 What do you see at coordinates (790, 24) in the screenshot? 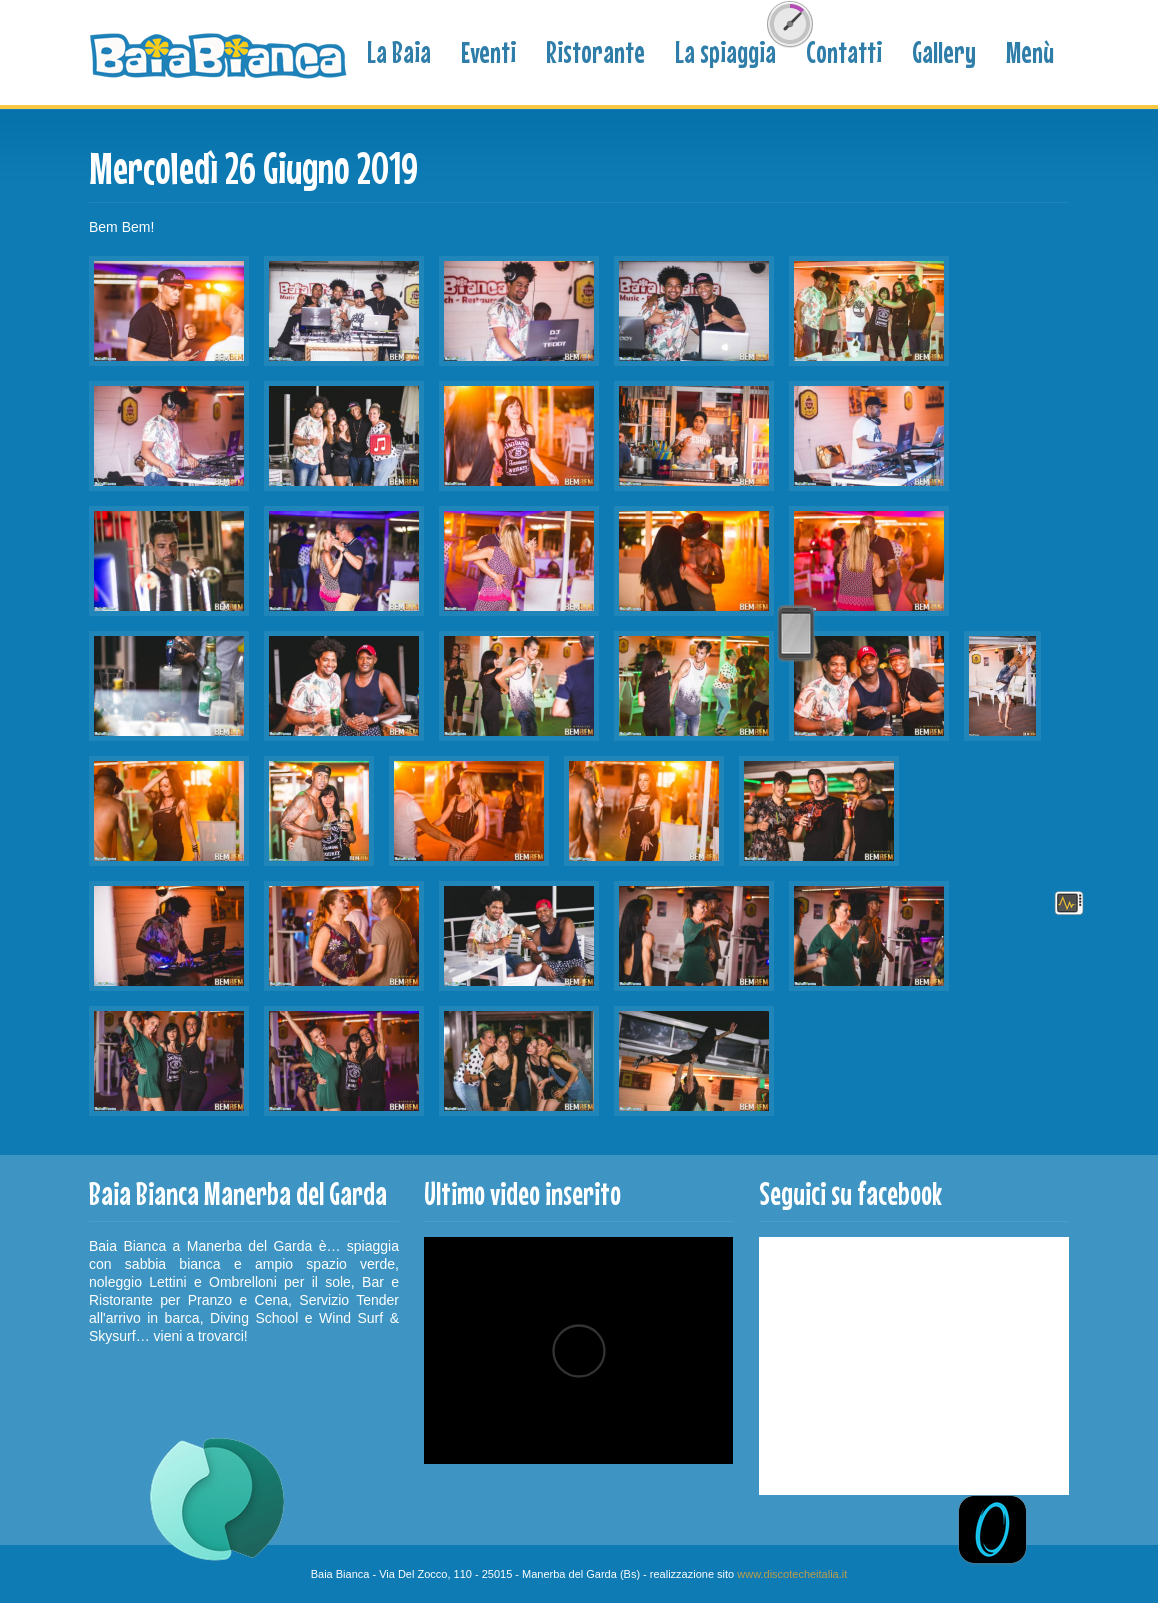
I see `open sysprof system profiler application` at bounding box center [790, 24].